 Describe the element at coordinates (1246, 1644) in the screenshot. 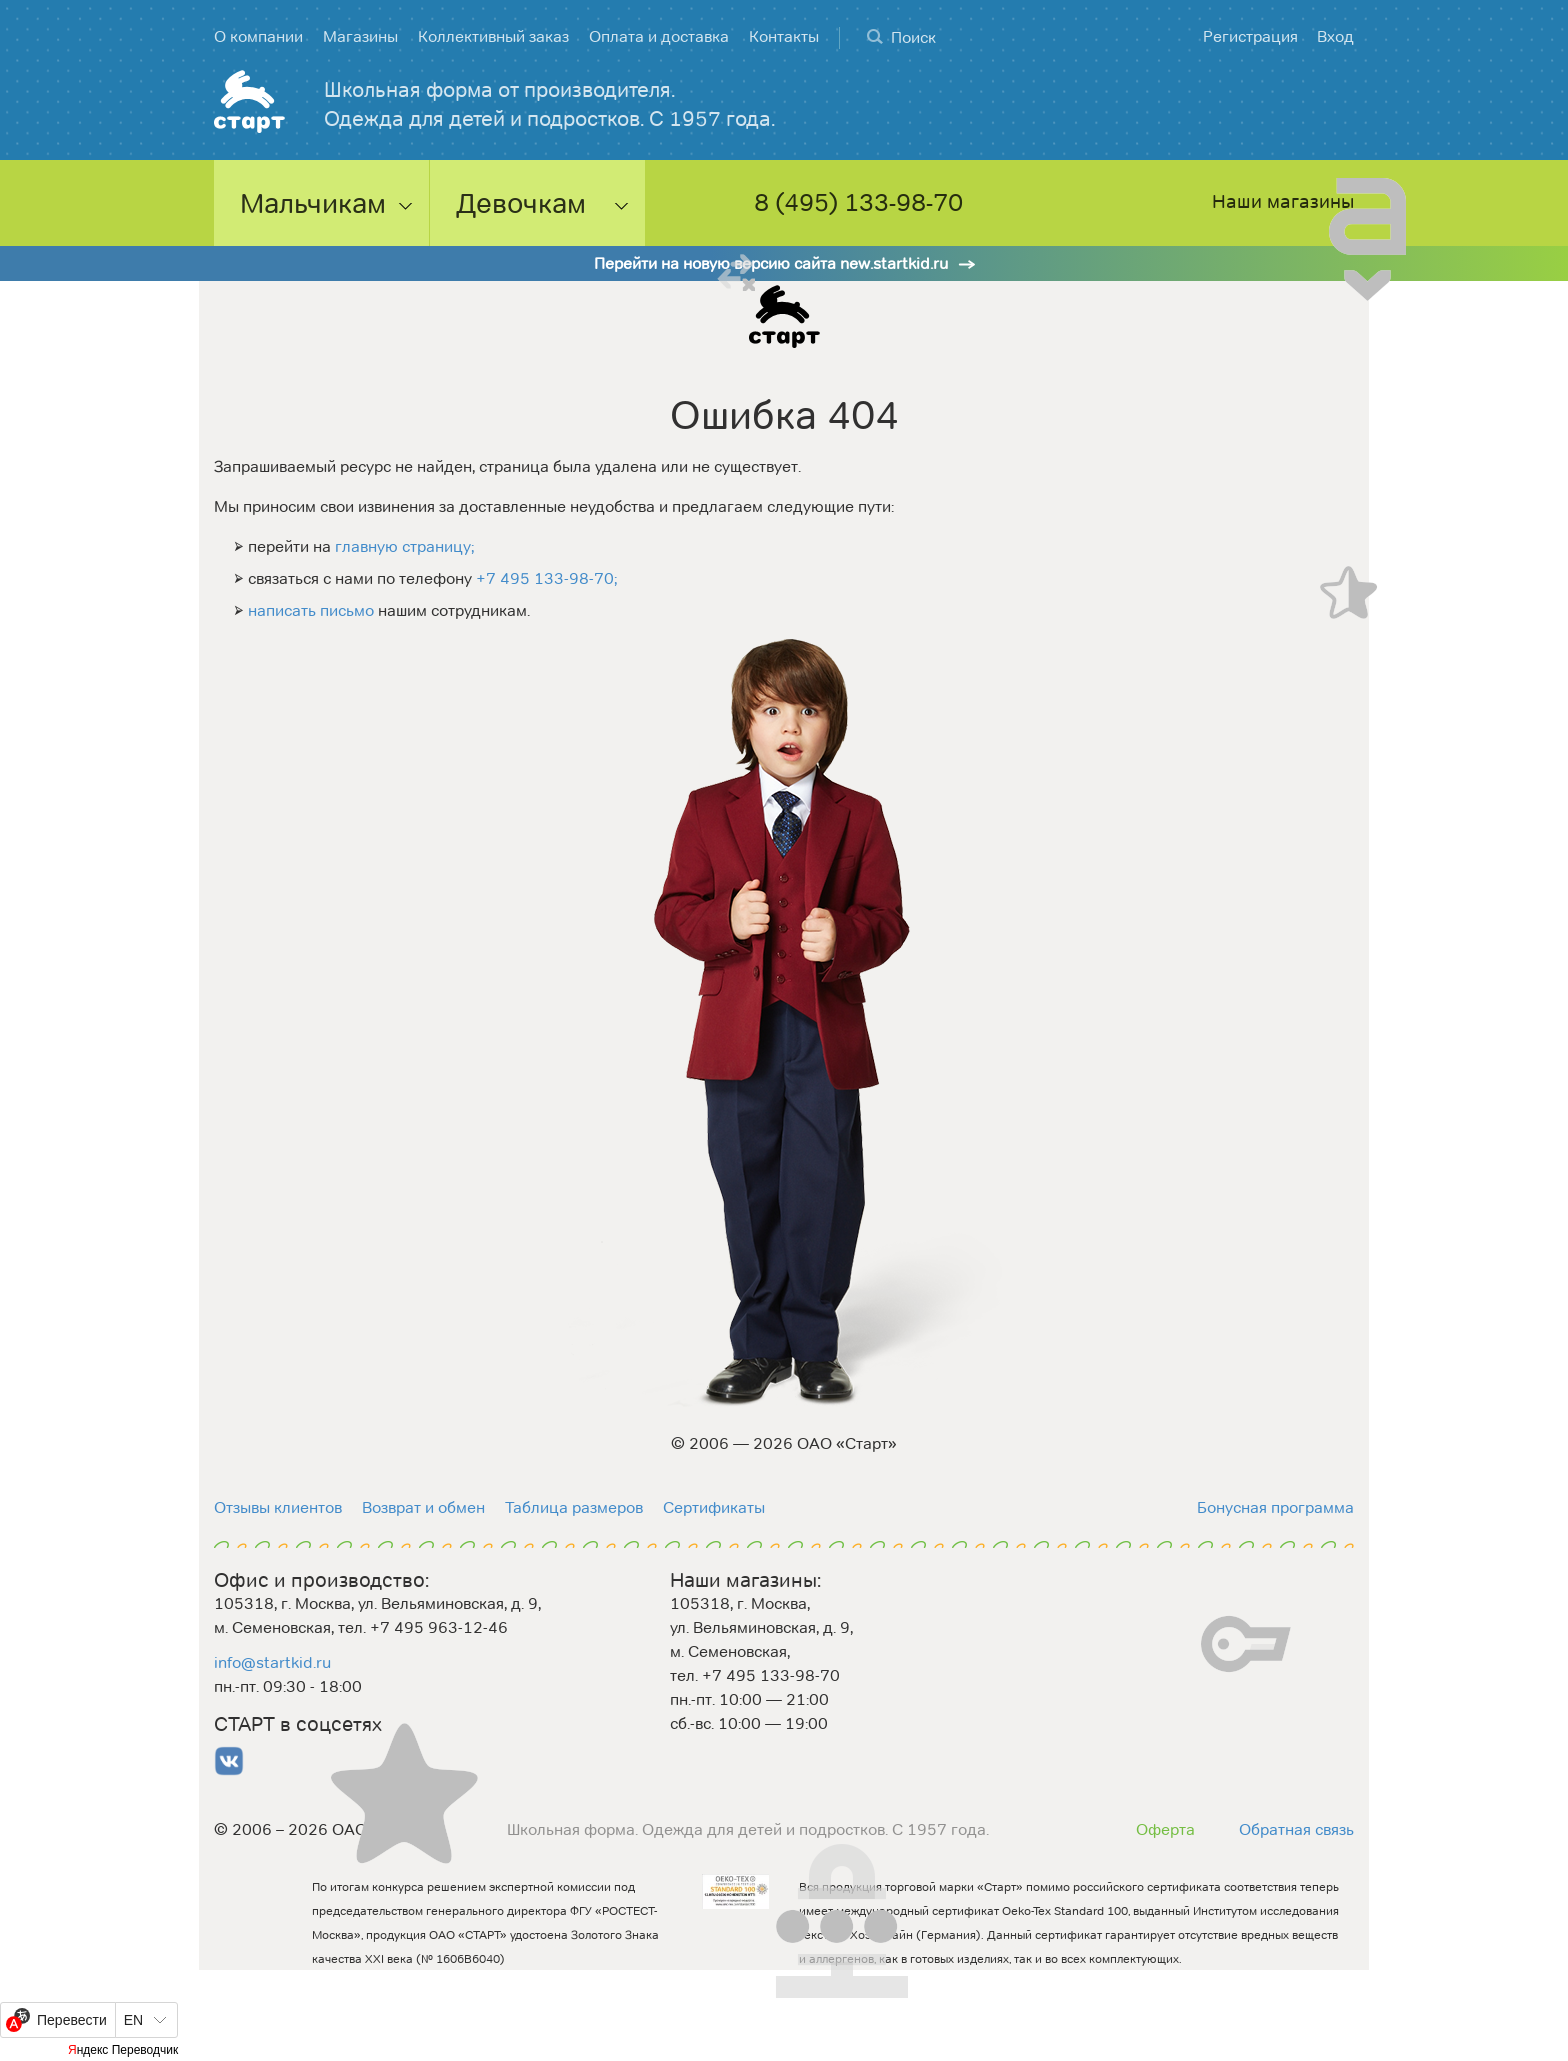

I see `enter password to continue` at that location.